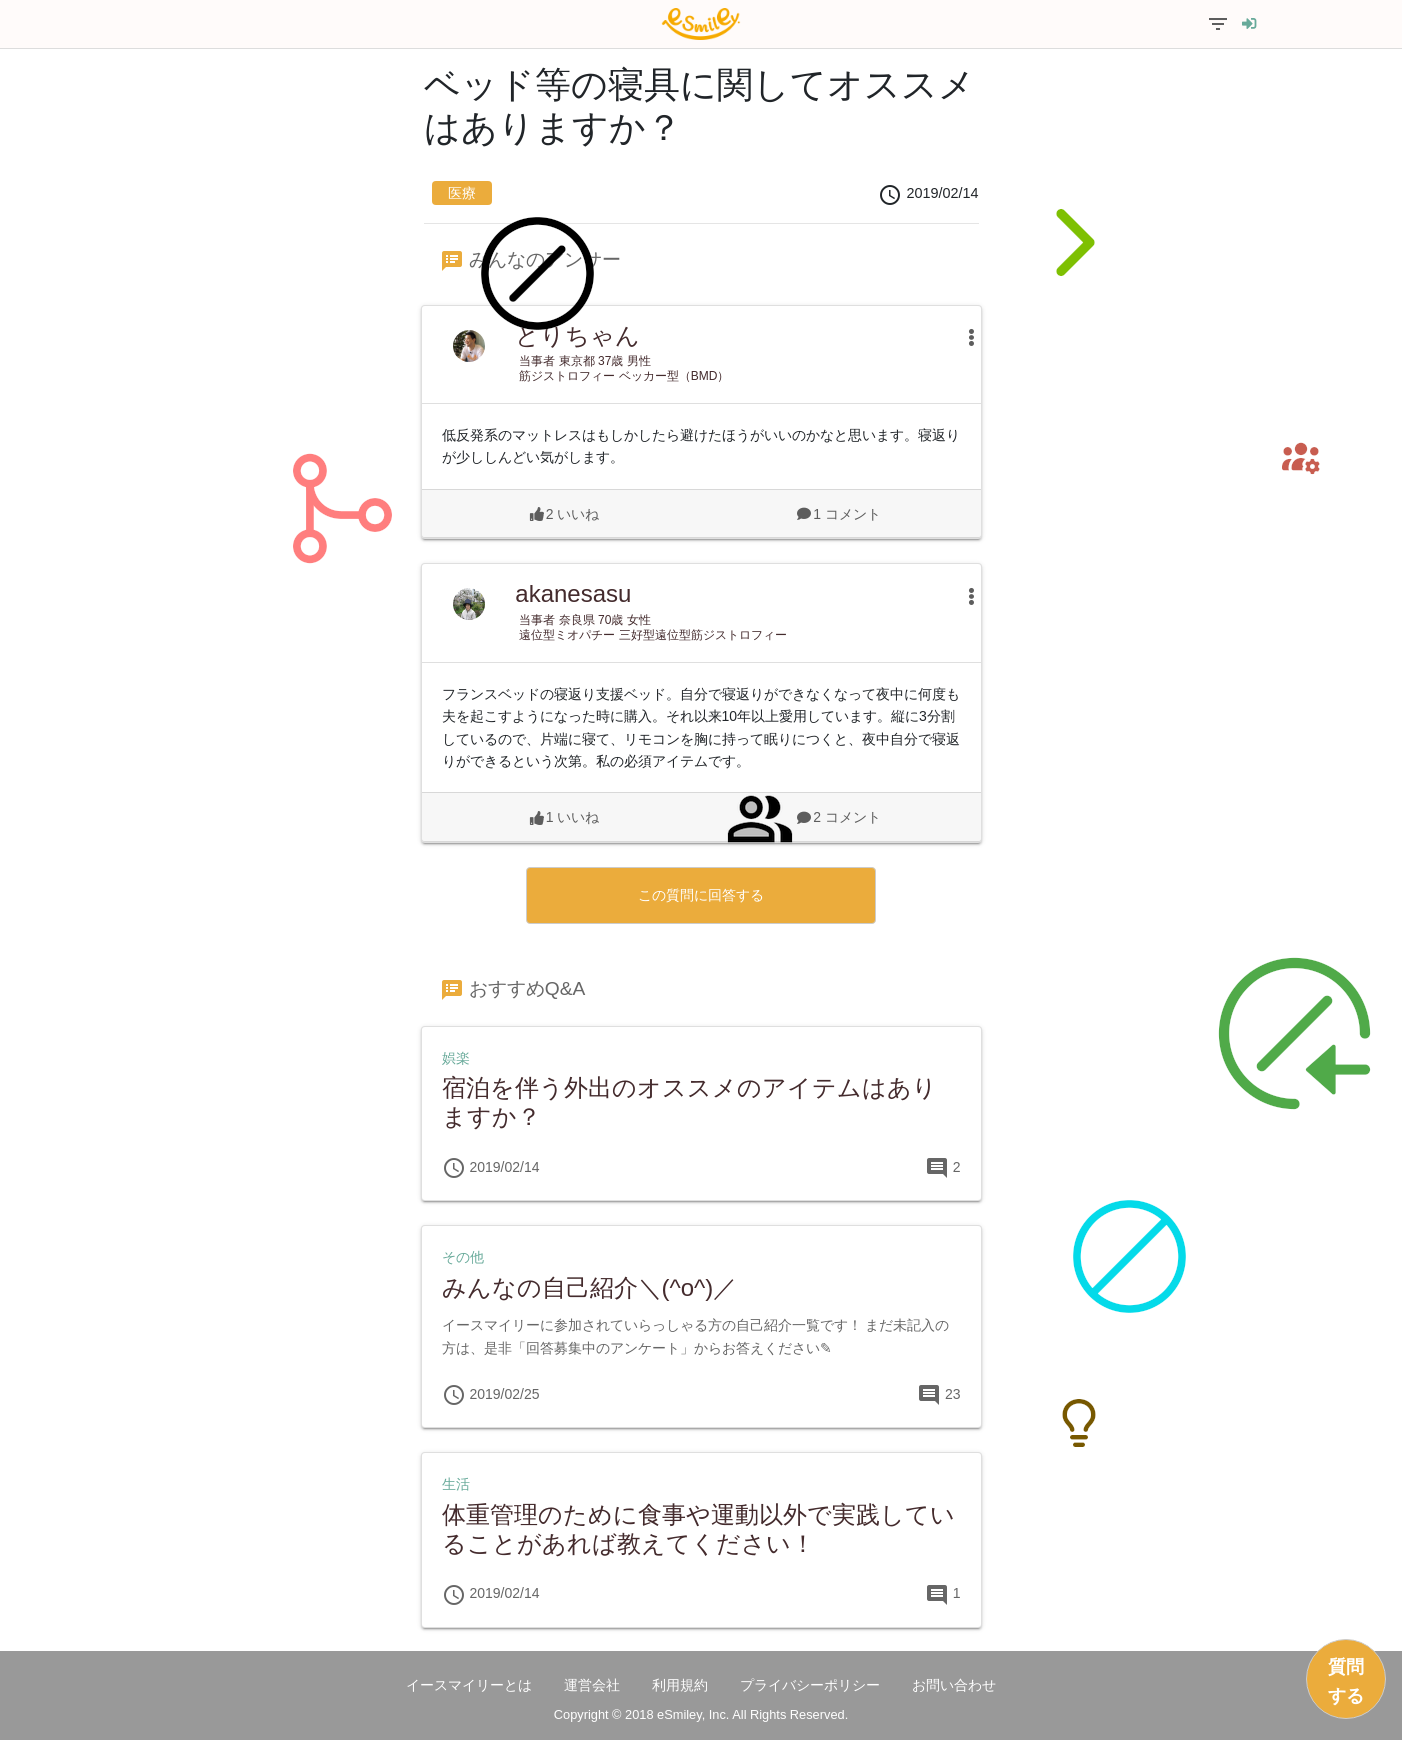 This screenshot has width=1402, height=1740. I want to click on merge a branch into the main codebase, so click(342, 508).